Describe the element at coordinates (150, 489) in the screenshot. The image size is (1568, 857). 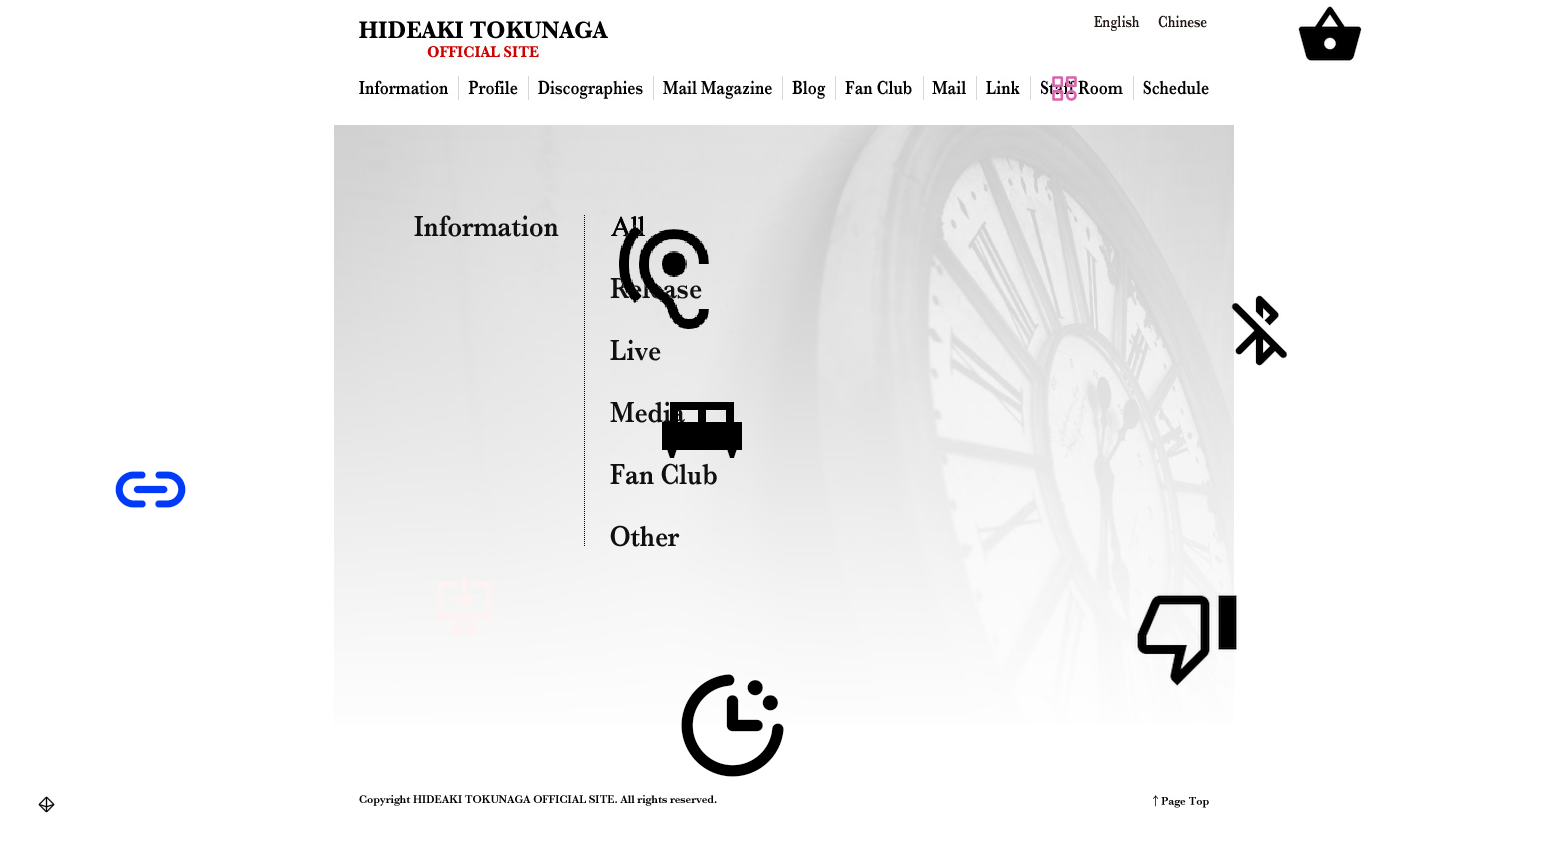
I see `copy or share a link` at that location.